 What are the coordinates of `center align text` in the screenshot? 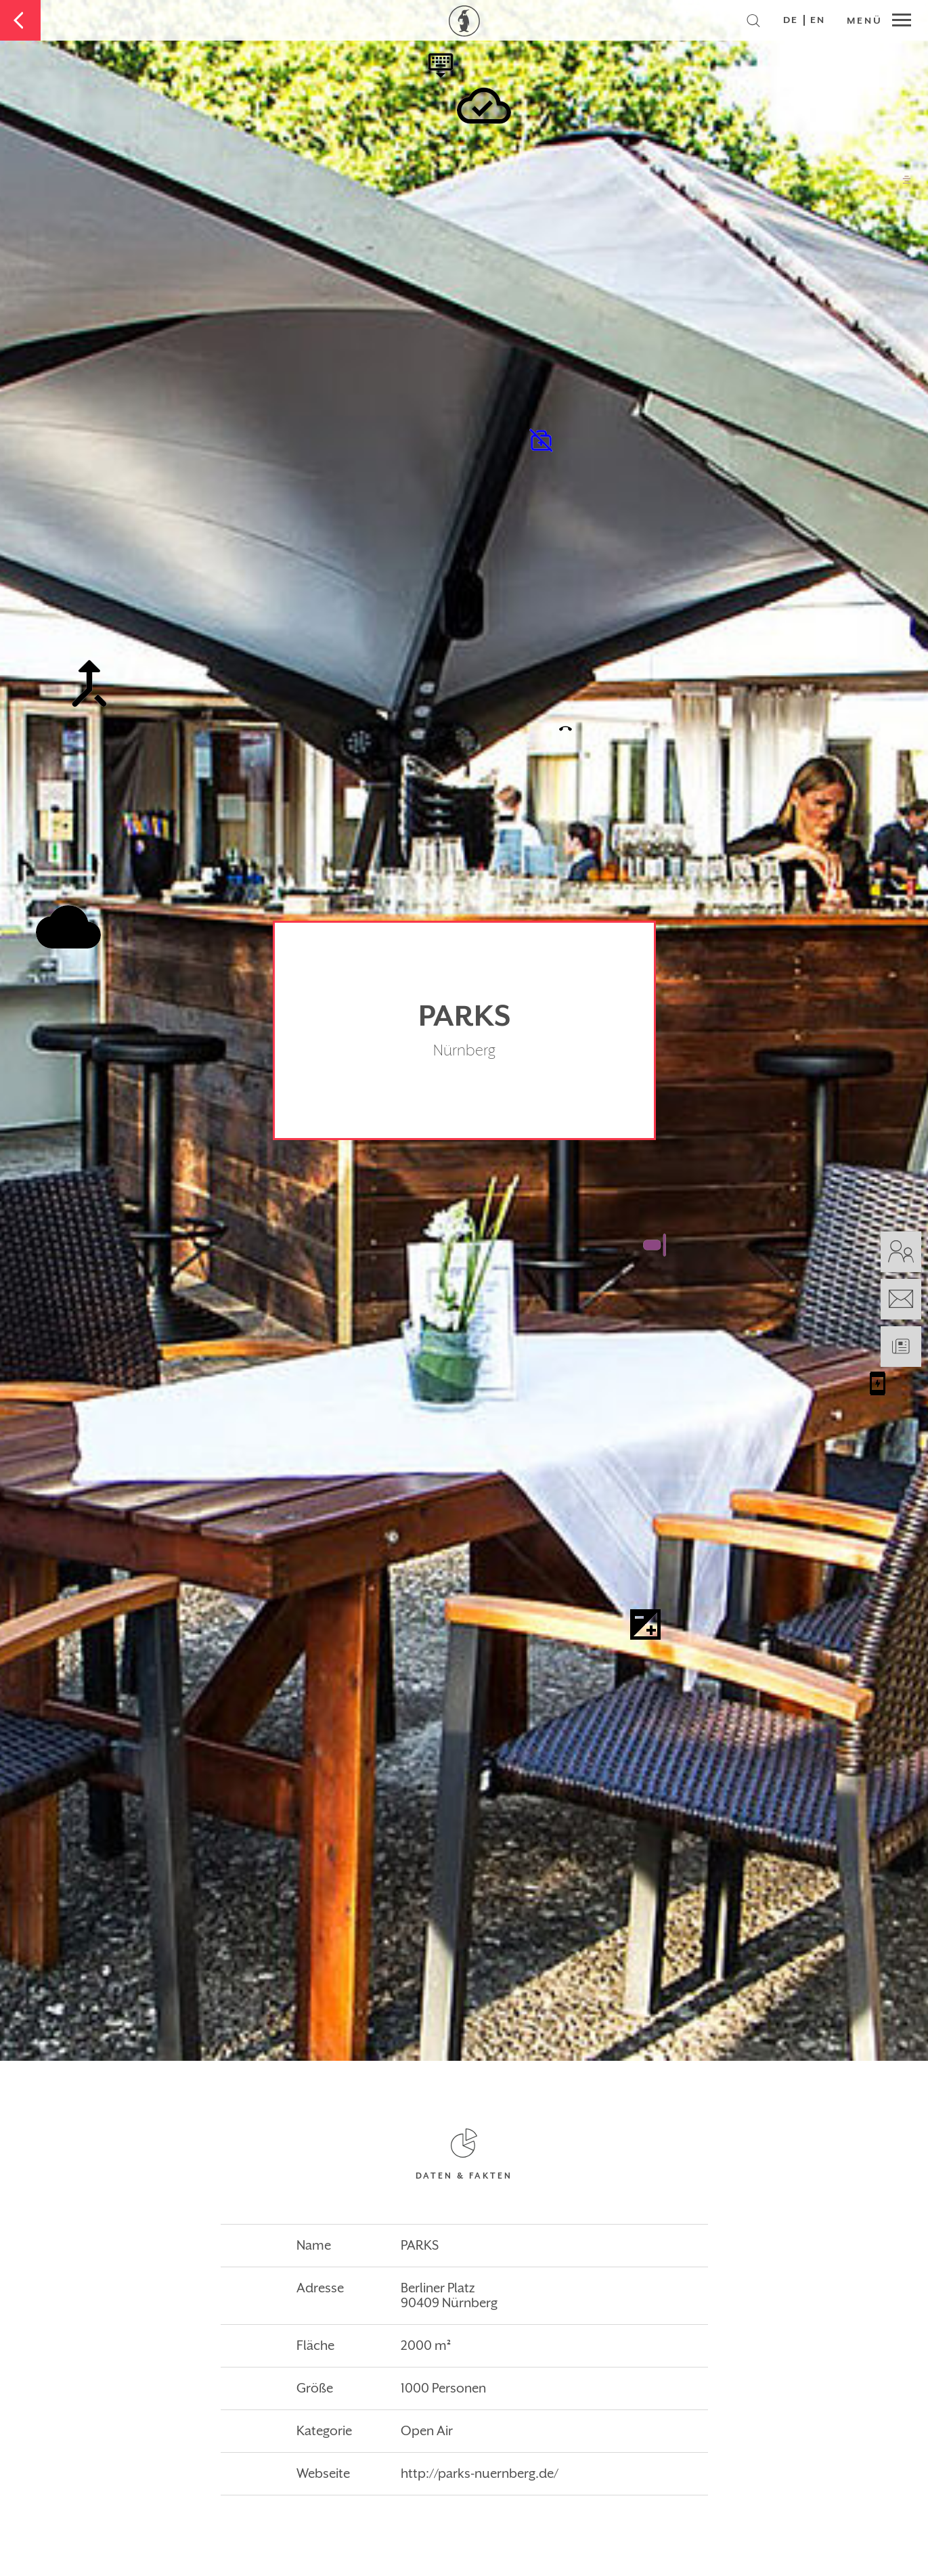 It's located at (906, 179).